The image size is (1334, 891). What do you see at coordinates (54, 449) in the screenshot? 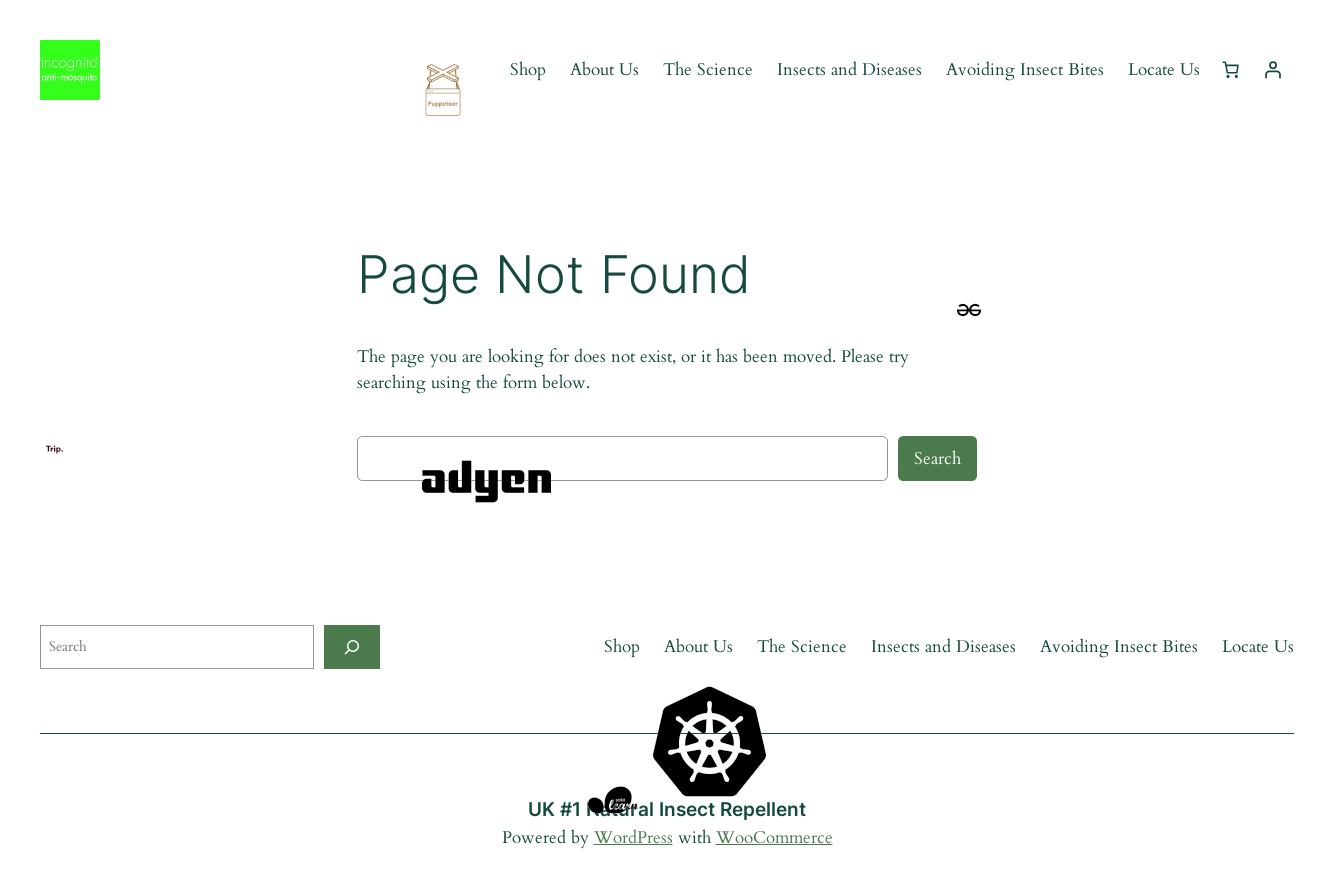
I see `open the Trip.com app` at bounding box center [54, 449].